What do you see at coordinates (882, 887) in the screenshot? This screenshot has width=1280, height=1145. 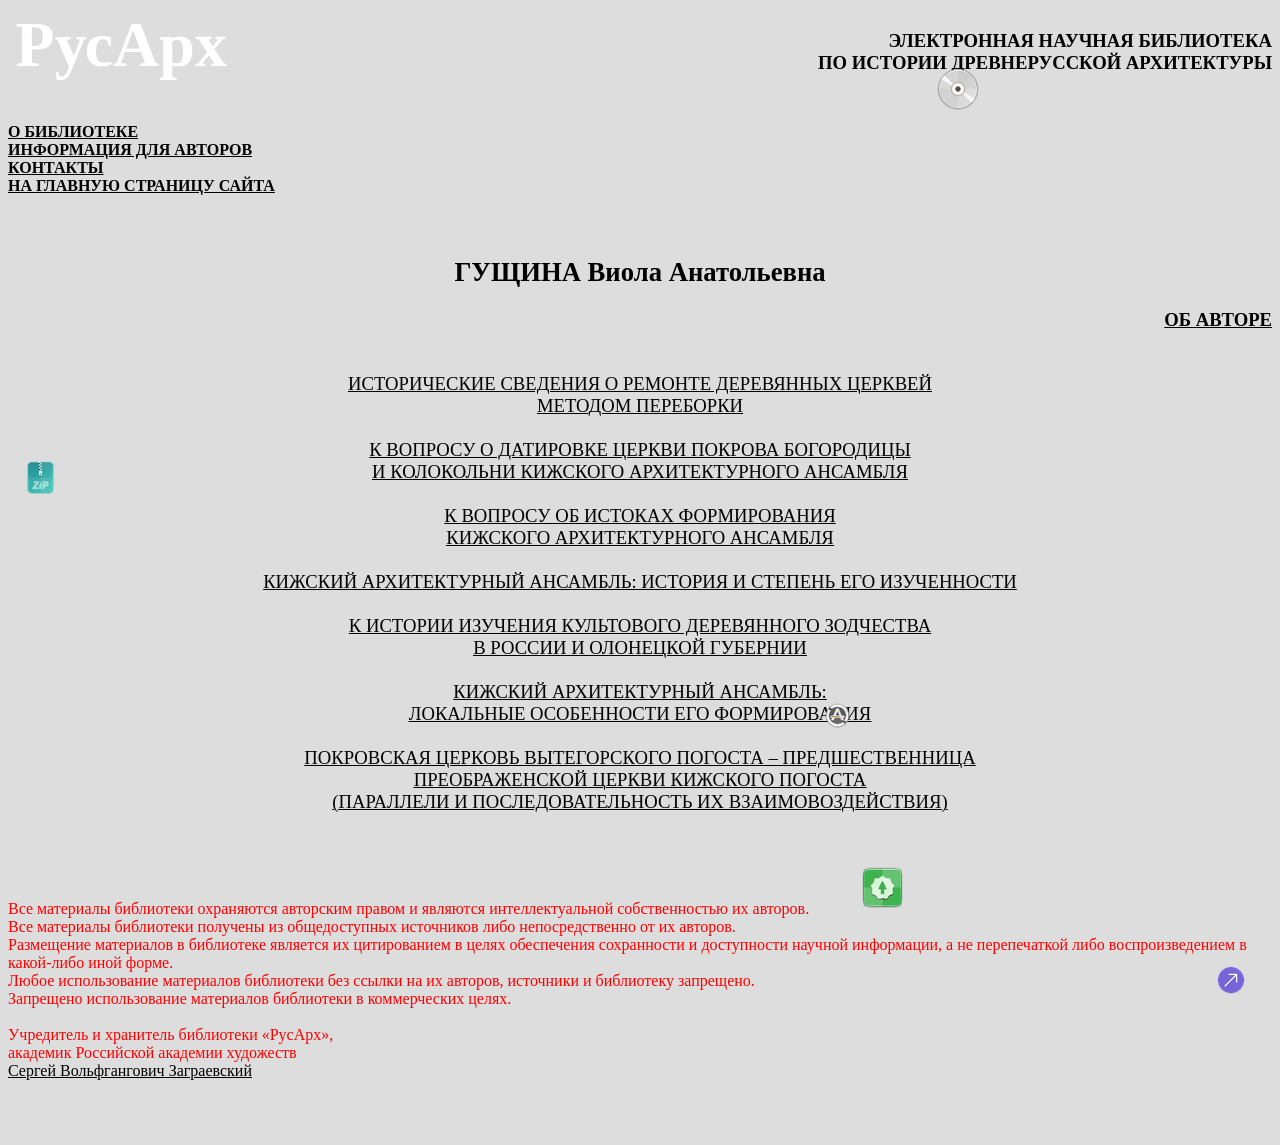 I see `check for operating system updates` at bounding box center [882, 887].